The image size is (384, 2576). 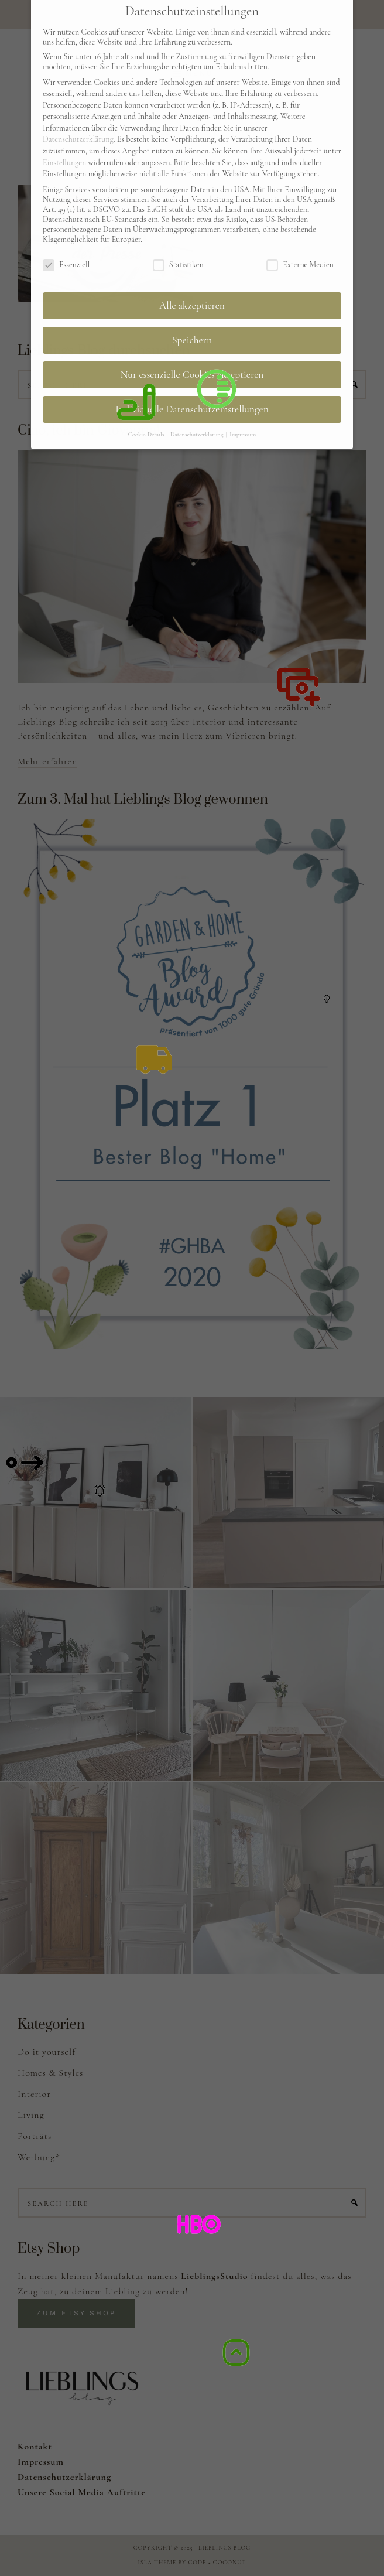 I want to click on access tips or helpful suggestions, so click(x=327, y=999).